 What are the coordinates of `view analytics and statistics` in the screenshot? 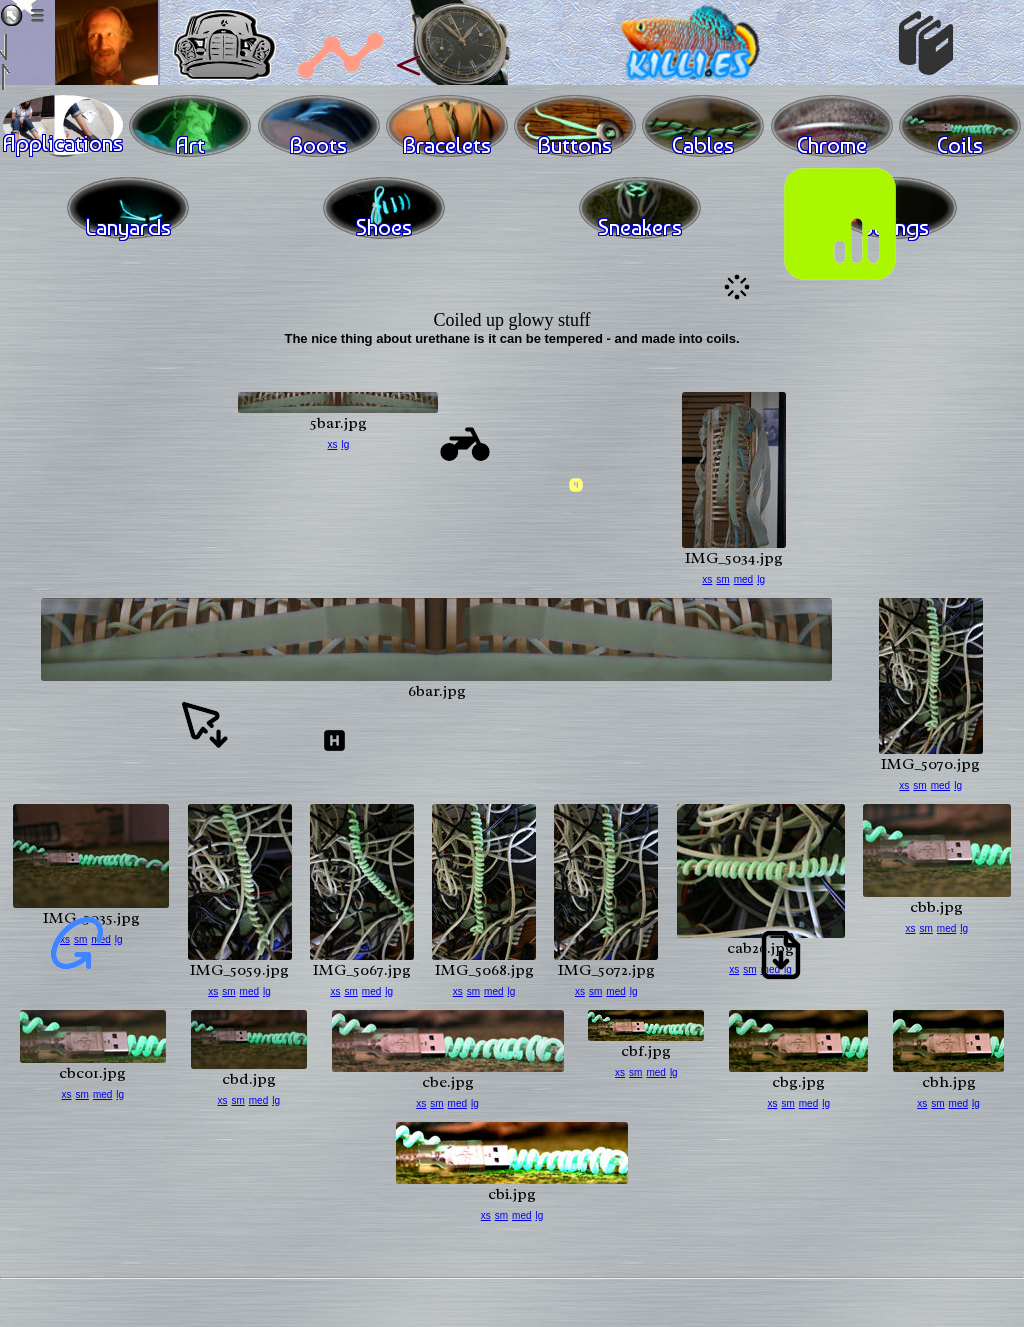 It's located at (340, 55).